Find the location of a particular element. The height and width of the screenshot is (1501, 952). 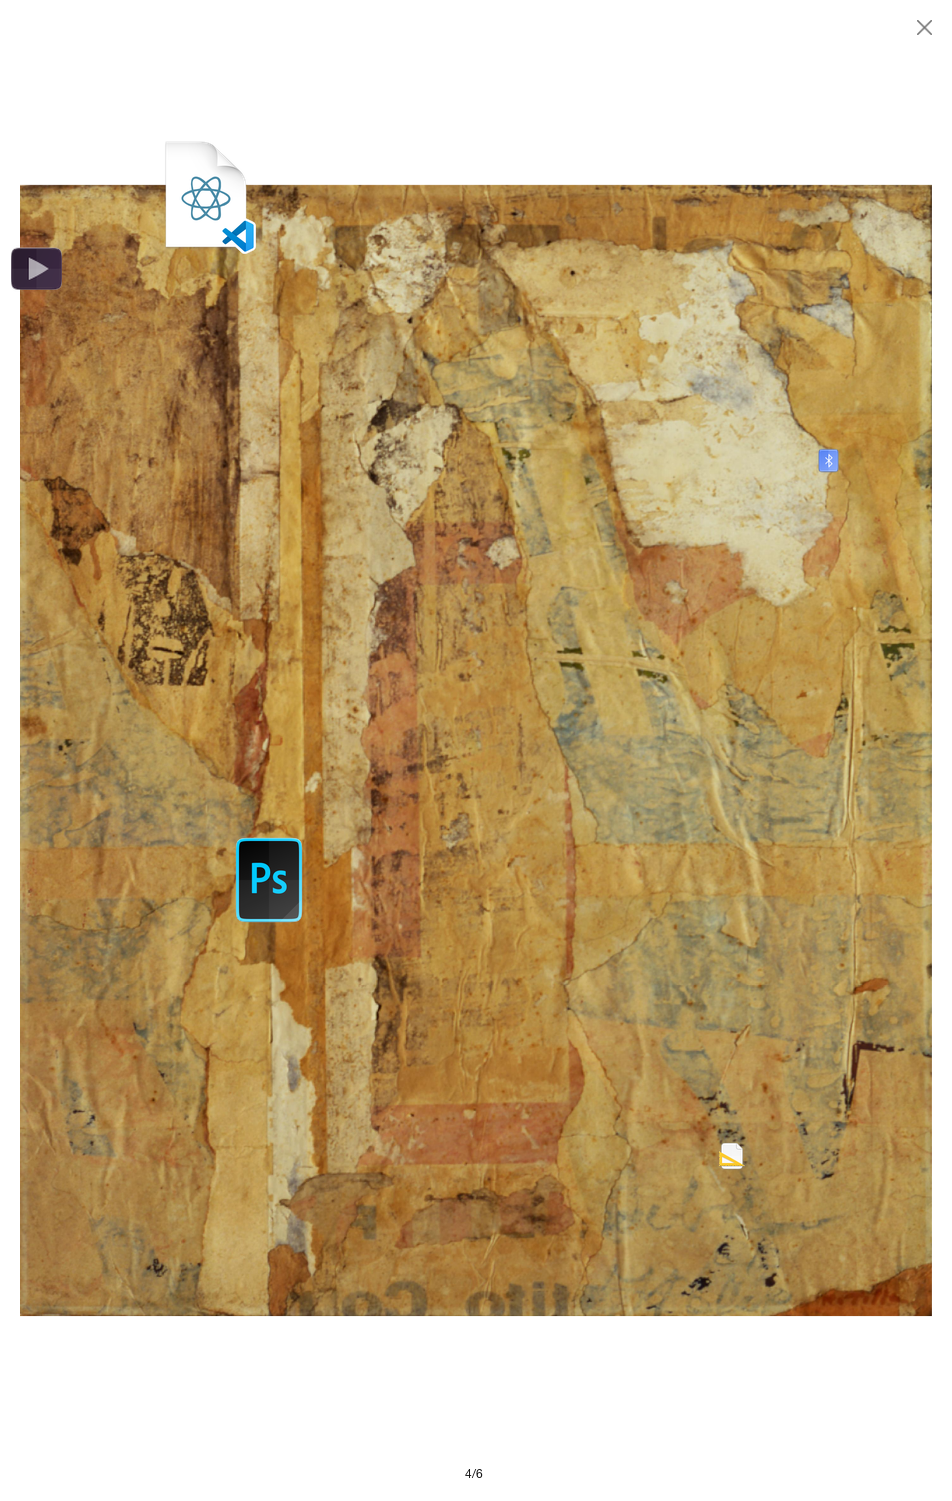

configure page layout settings is located at coordinates (732, 1156).